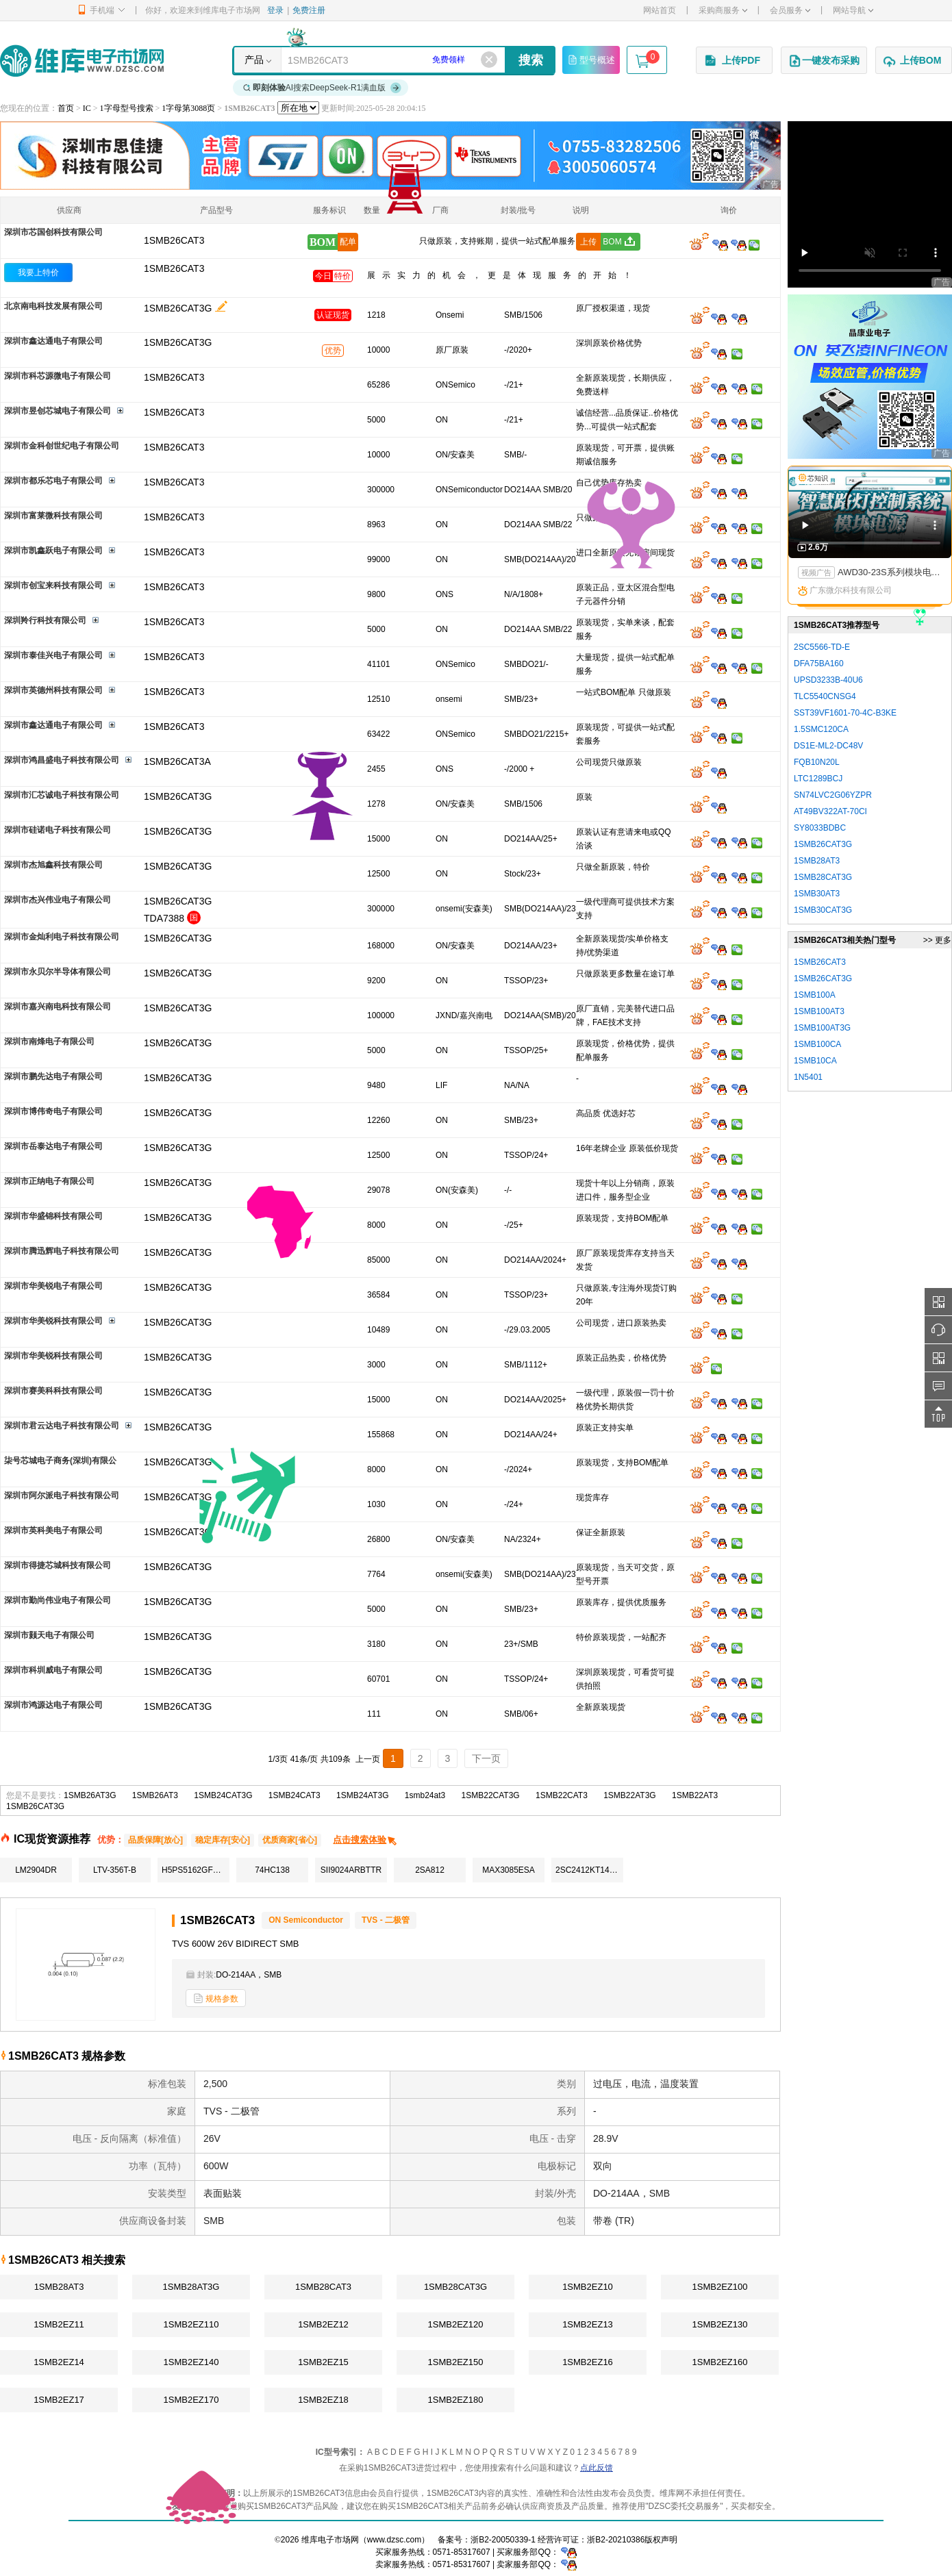 The width and height of the screenshot is (952, 2576). I want to click on indicates powder or granular material in inventory, so click(201, 2497).